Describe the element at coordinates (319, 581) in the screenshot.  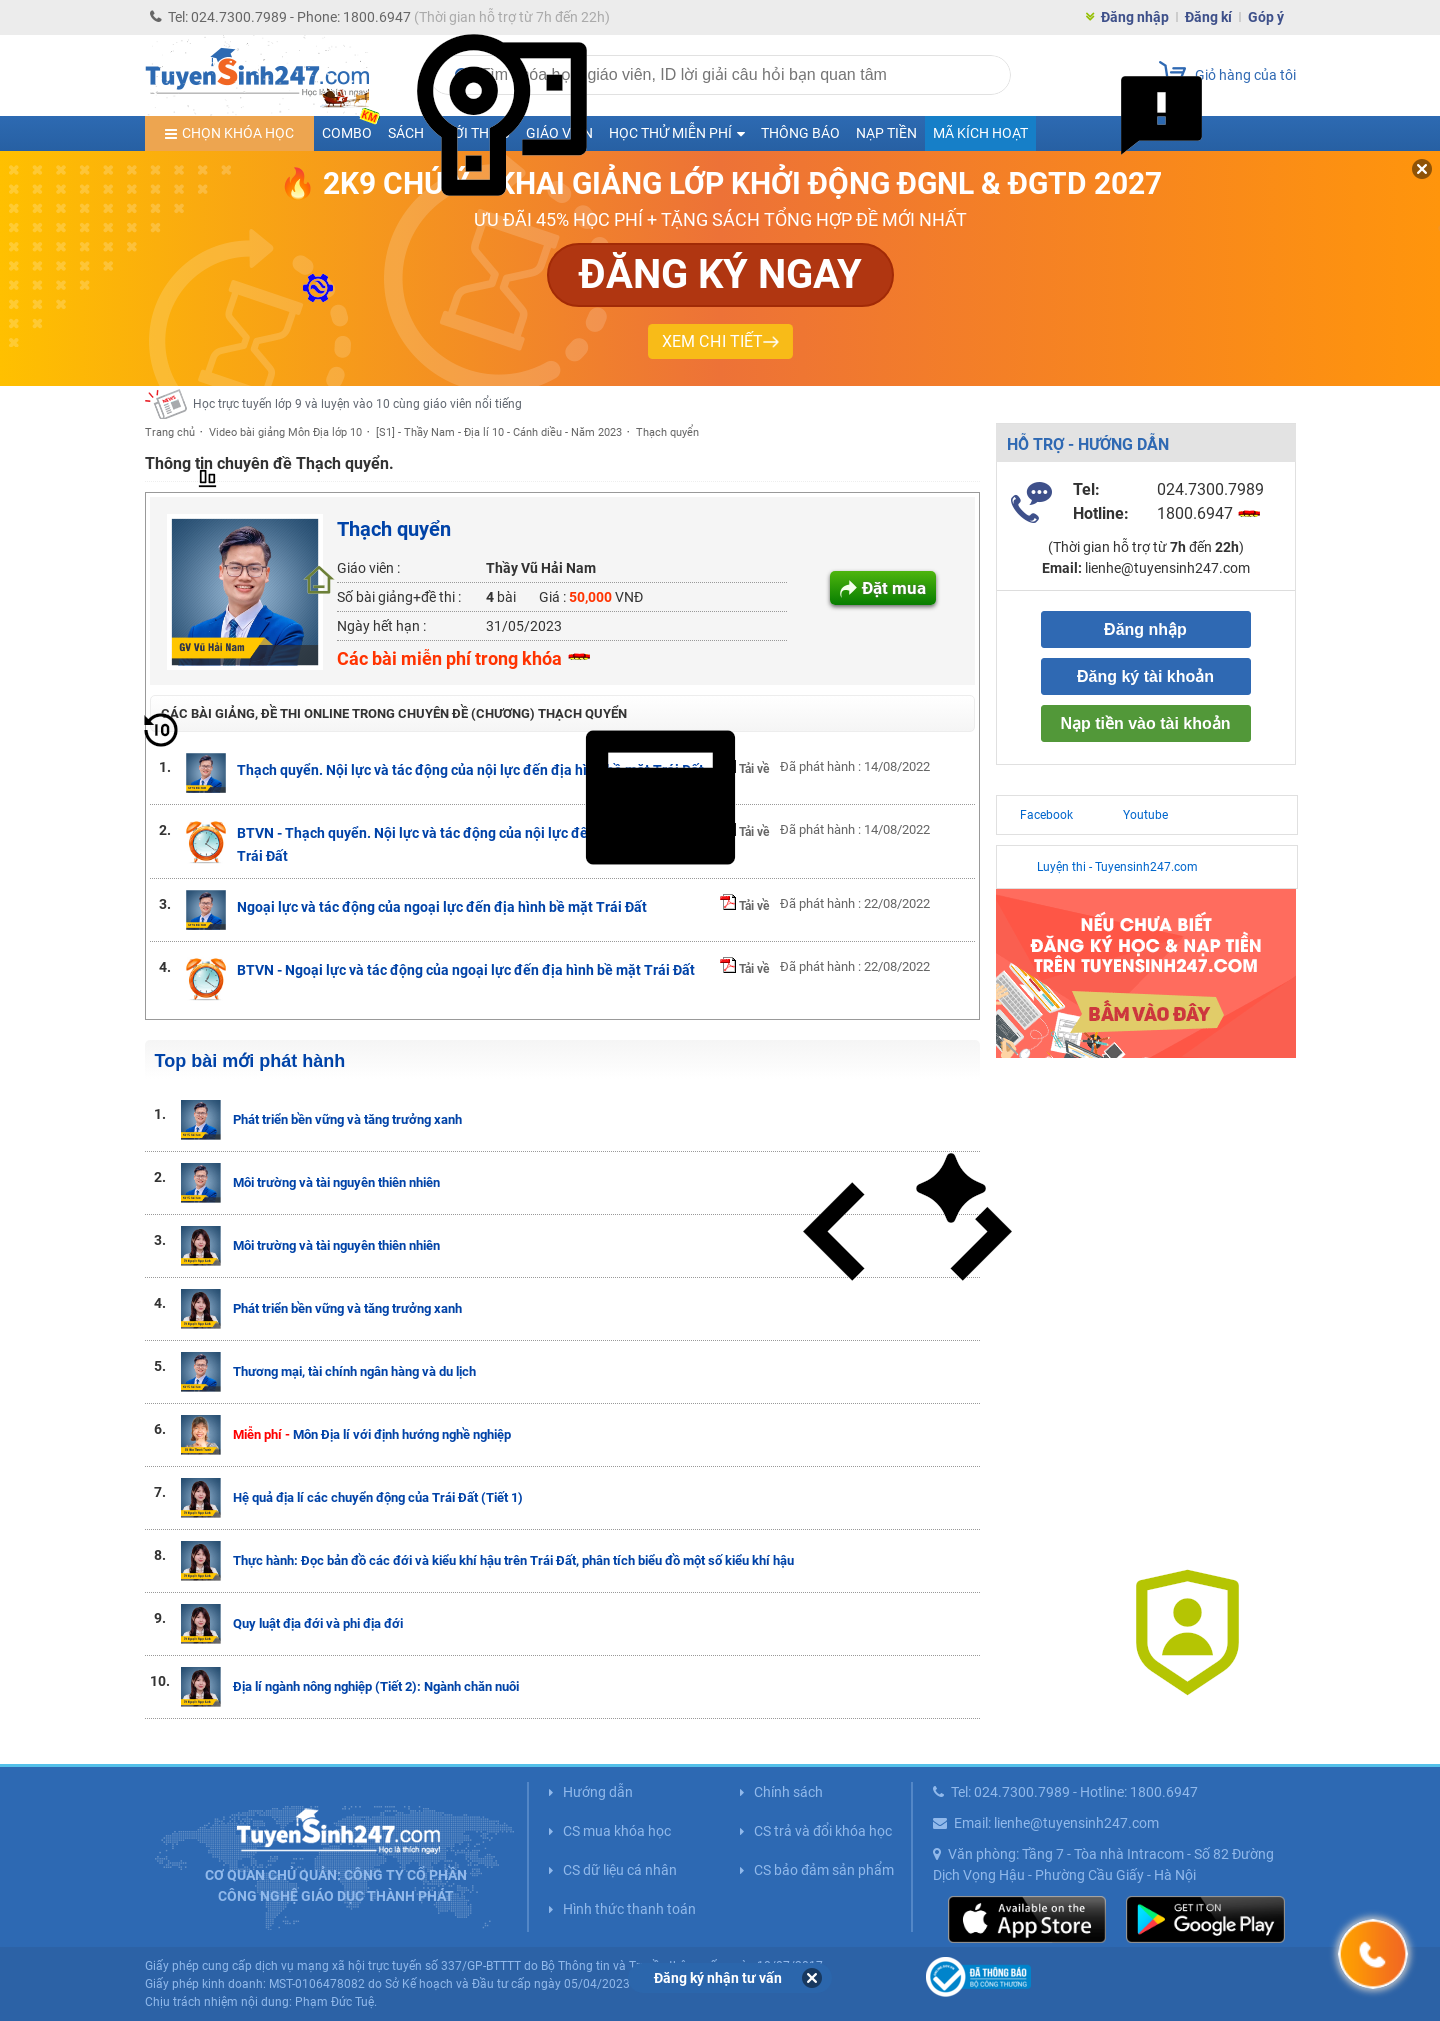
I see `navigate to home screen` at that location.